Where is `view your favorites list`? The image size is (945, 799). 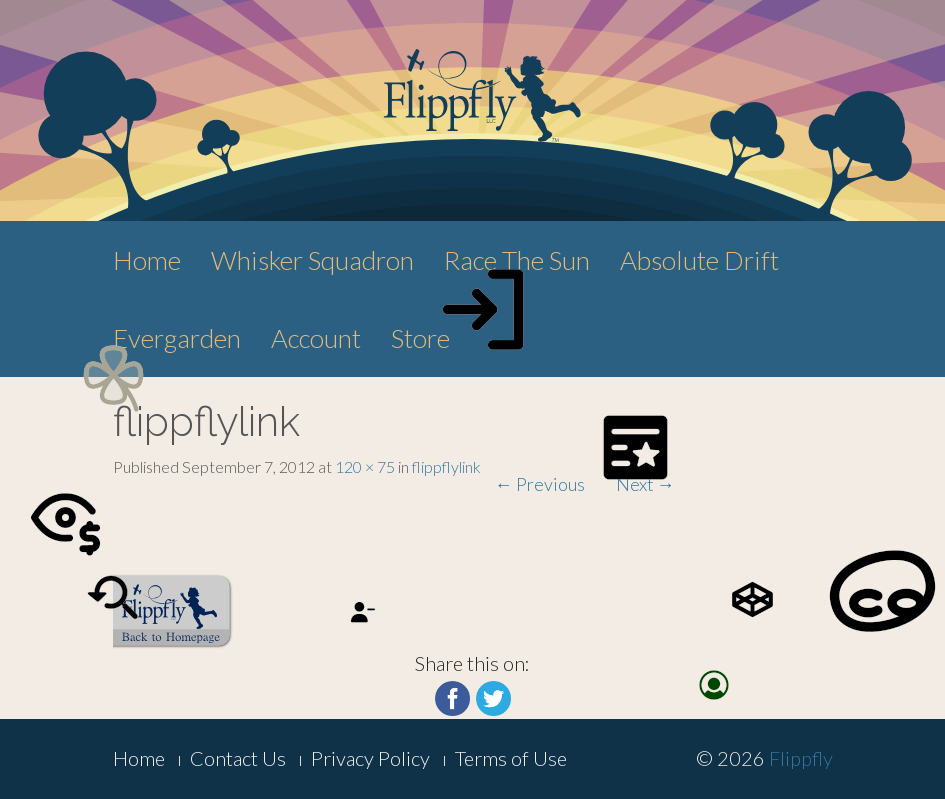 view your favorites list is located at coordinates (635, 447).